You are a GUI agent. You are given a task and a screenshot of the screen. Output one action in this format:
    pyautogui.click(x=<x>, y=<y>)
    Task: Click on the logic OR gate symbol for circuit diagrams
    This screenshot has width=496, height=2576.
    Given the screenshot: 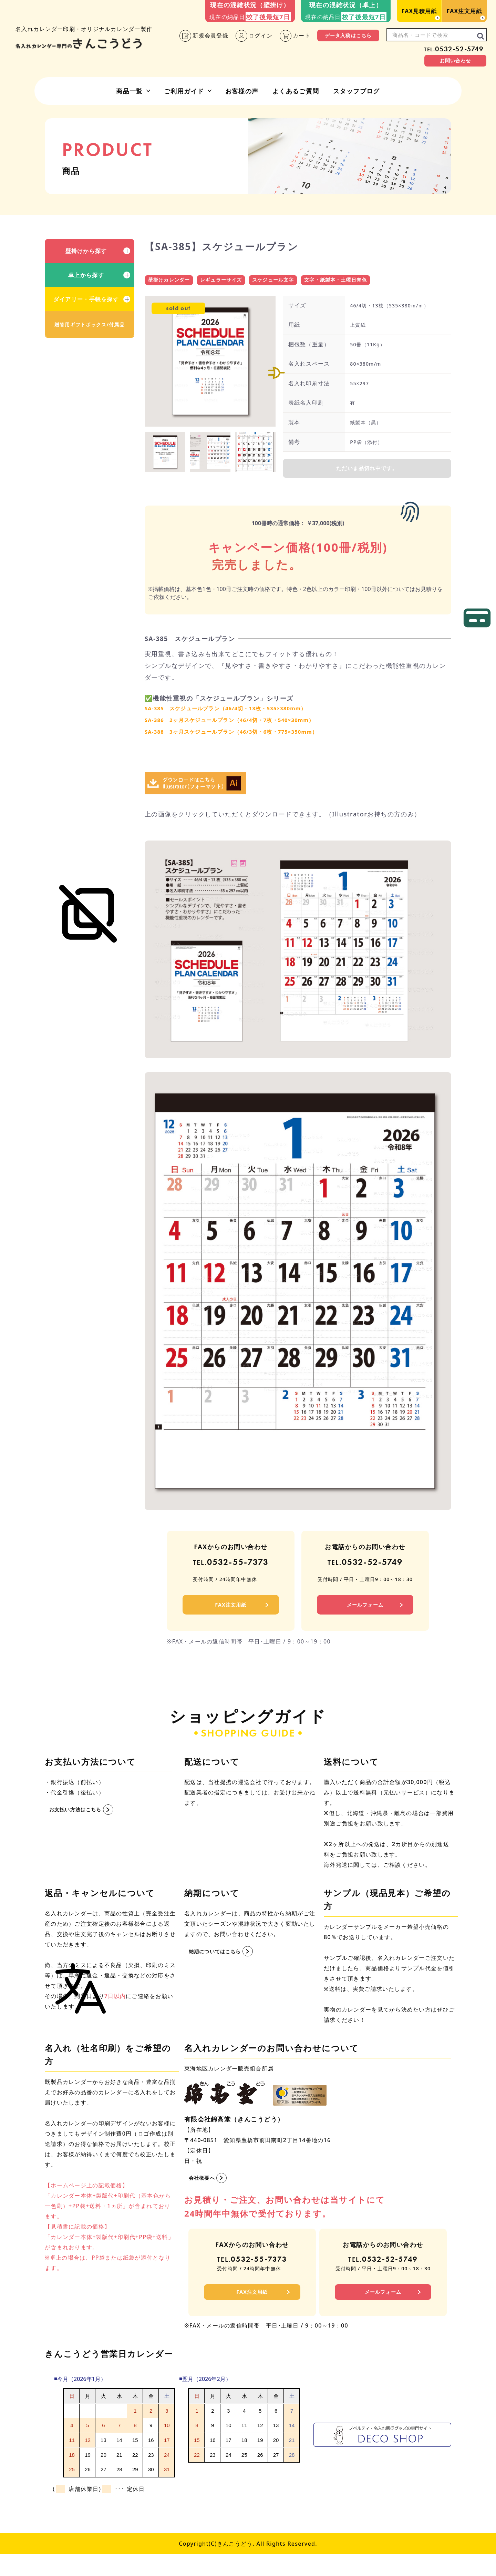 What is the action you would take?
    pyautogui.click(x=276, y=373)
    